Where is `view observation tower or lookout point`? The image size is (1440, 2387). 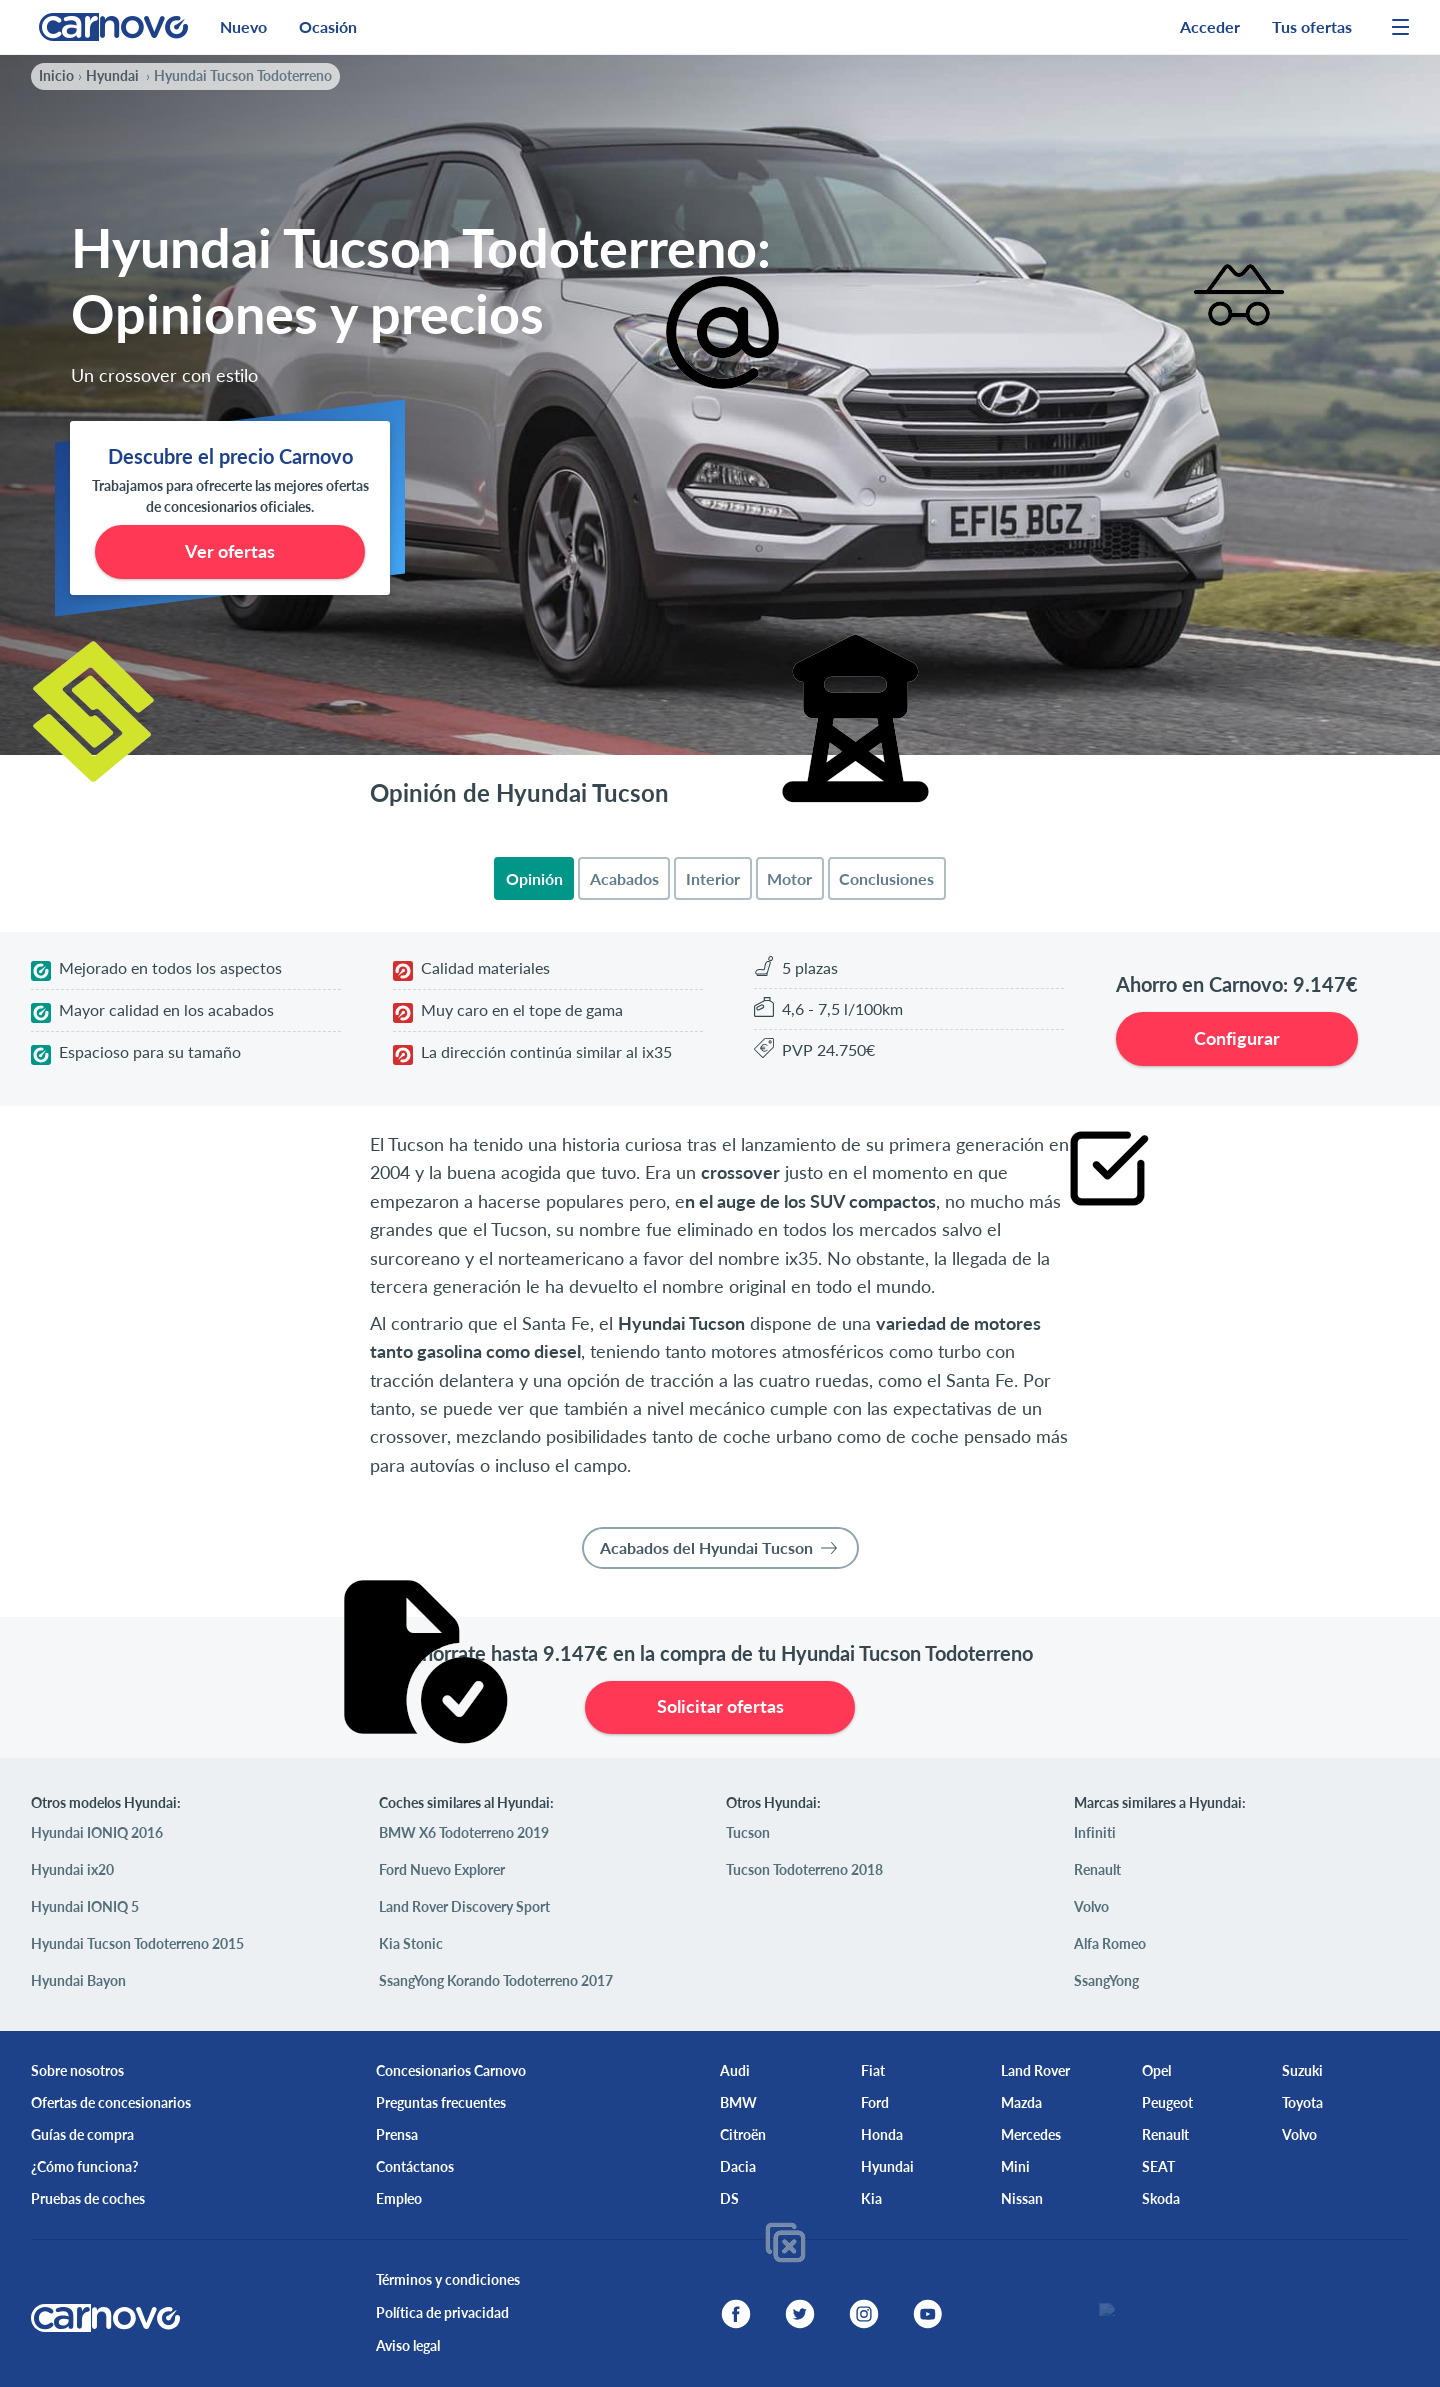
view observation tower or lookout point is located at coordinates (855, 718).